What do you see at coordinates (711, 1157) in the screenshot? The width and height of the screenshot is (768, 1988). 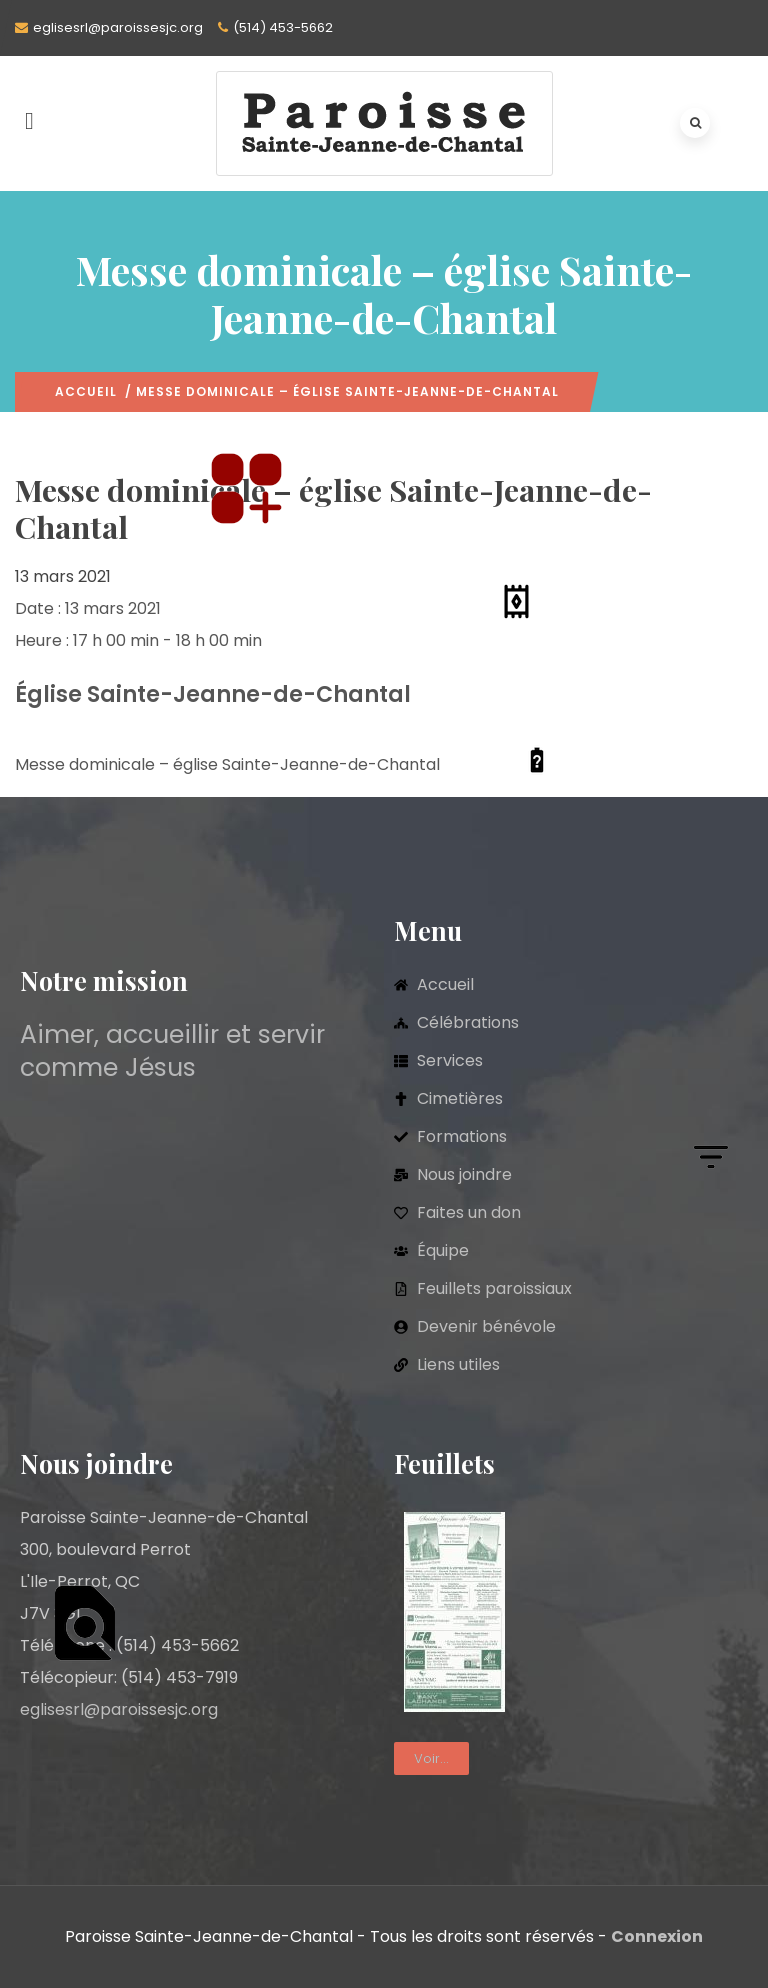 I see `filter or sort list items` at bounding box center [711, 1157].